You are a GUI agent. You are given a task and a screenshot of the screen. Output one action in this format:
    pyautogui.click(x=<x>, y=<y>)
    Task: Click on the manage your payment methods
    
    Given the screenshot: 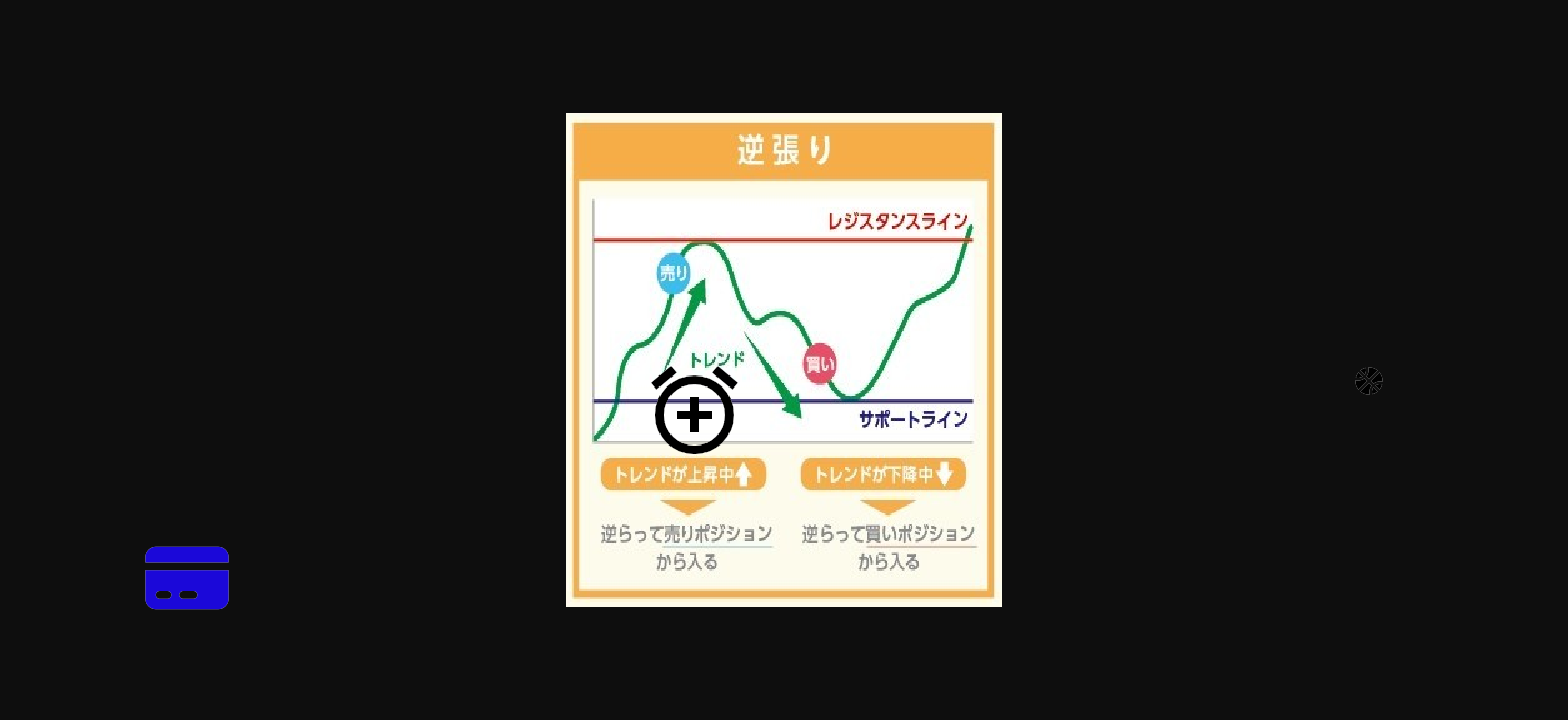 What is the action you would take?
    pyautogui.click(x=187, y=578)
    